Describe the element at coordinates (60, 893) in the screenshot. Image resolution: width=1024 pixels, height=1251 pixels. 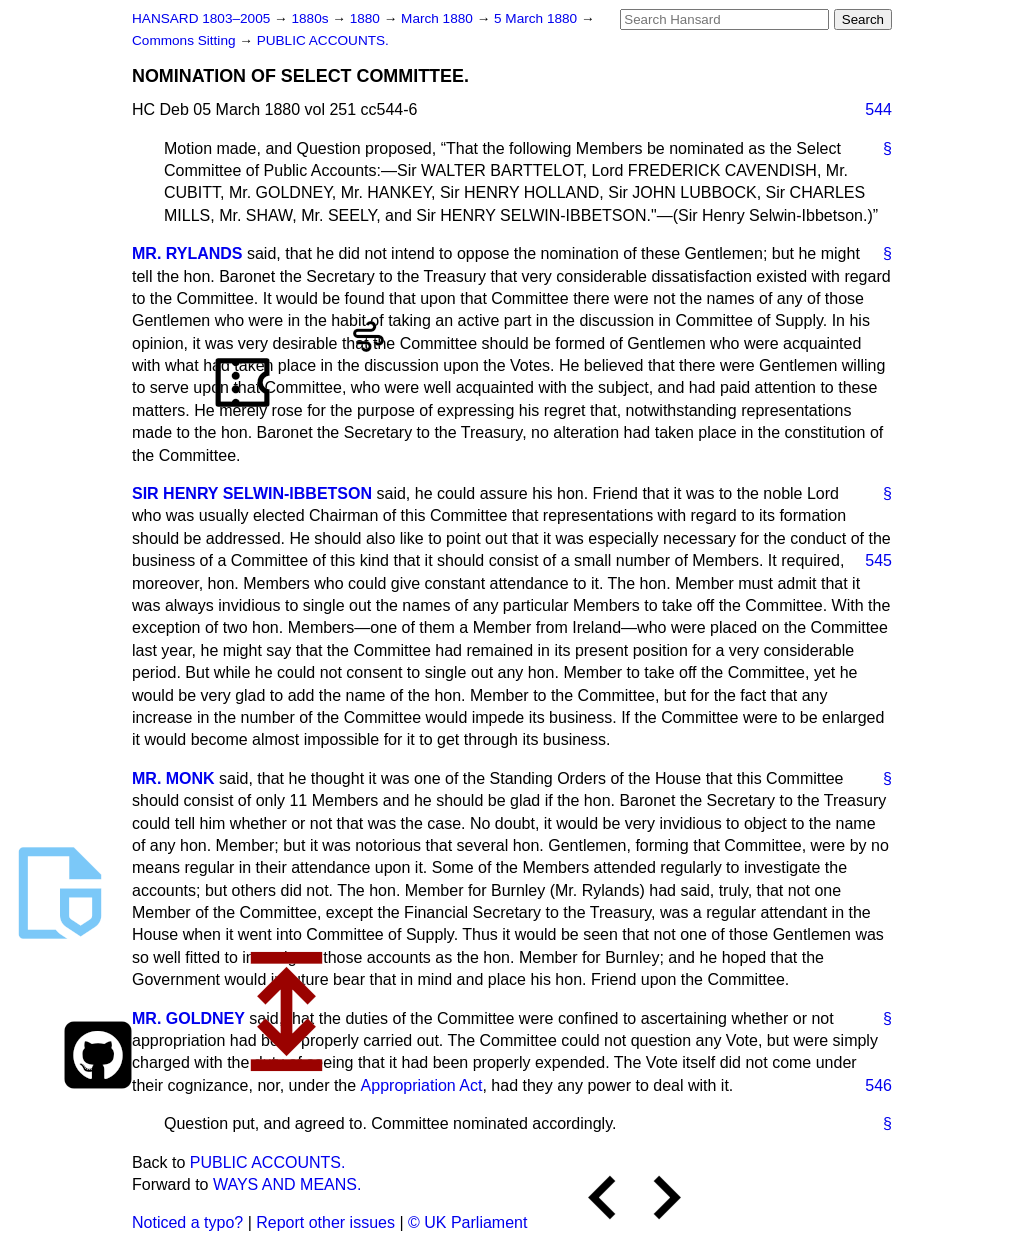
I see `view protected or secured document` at that location.